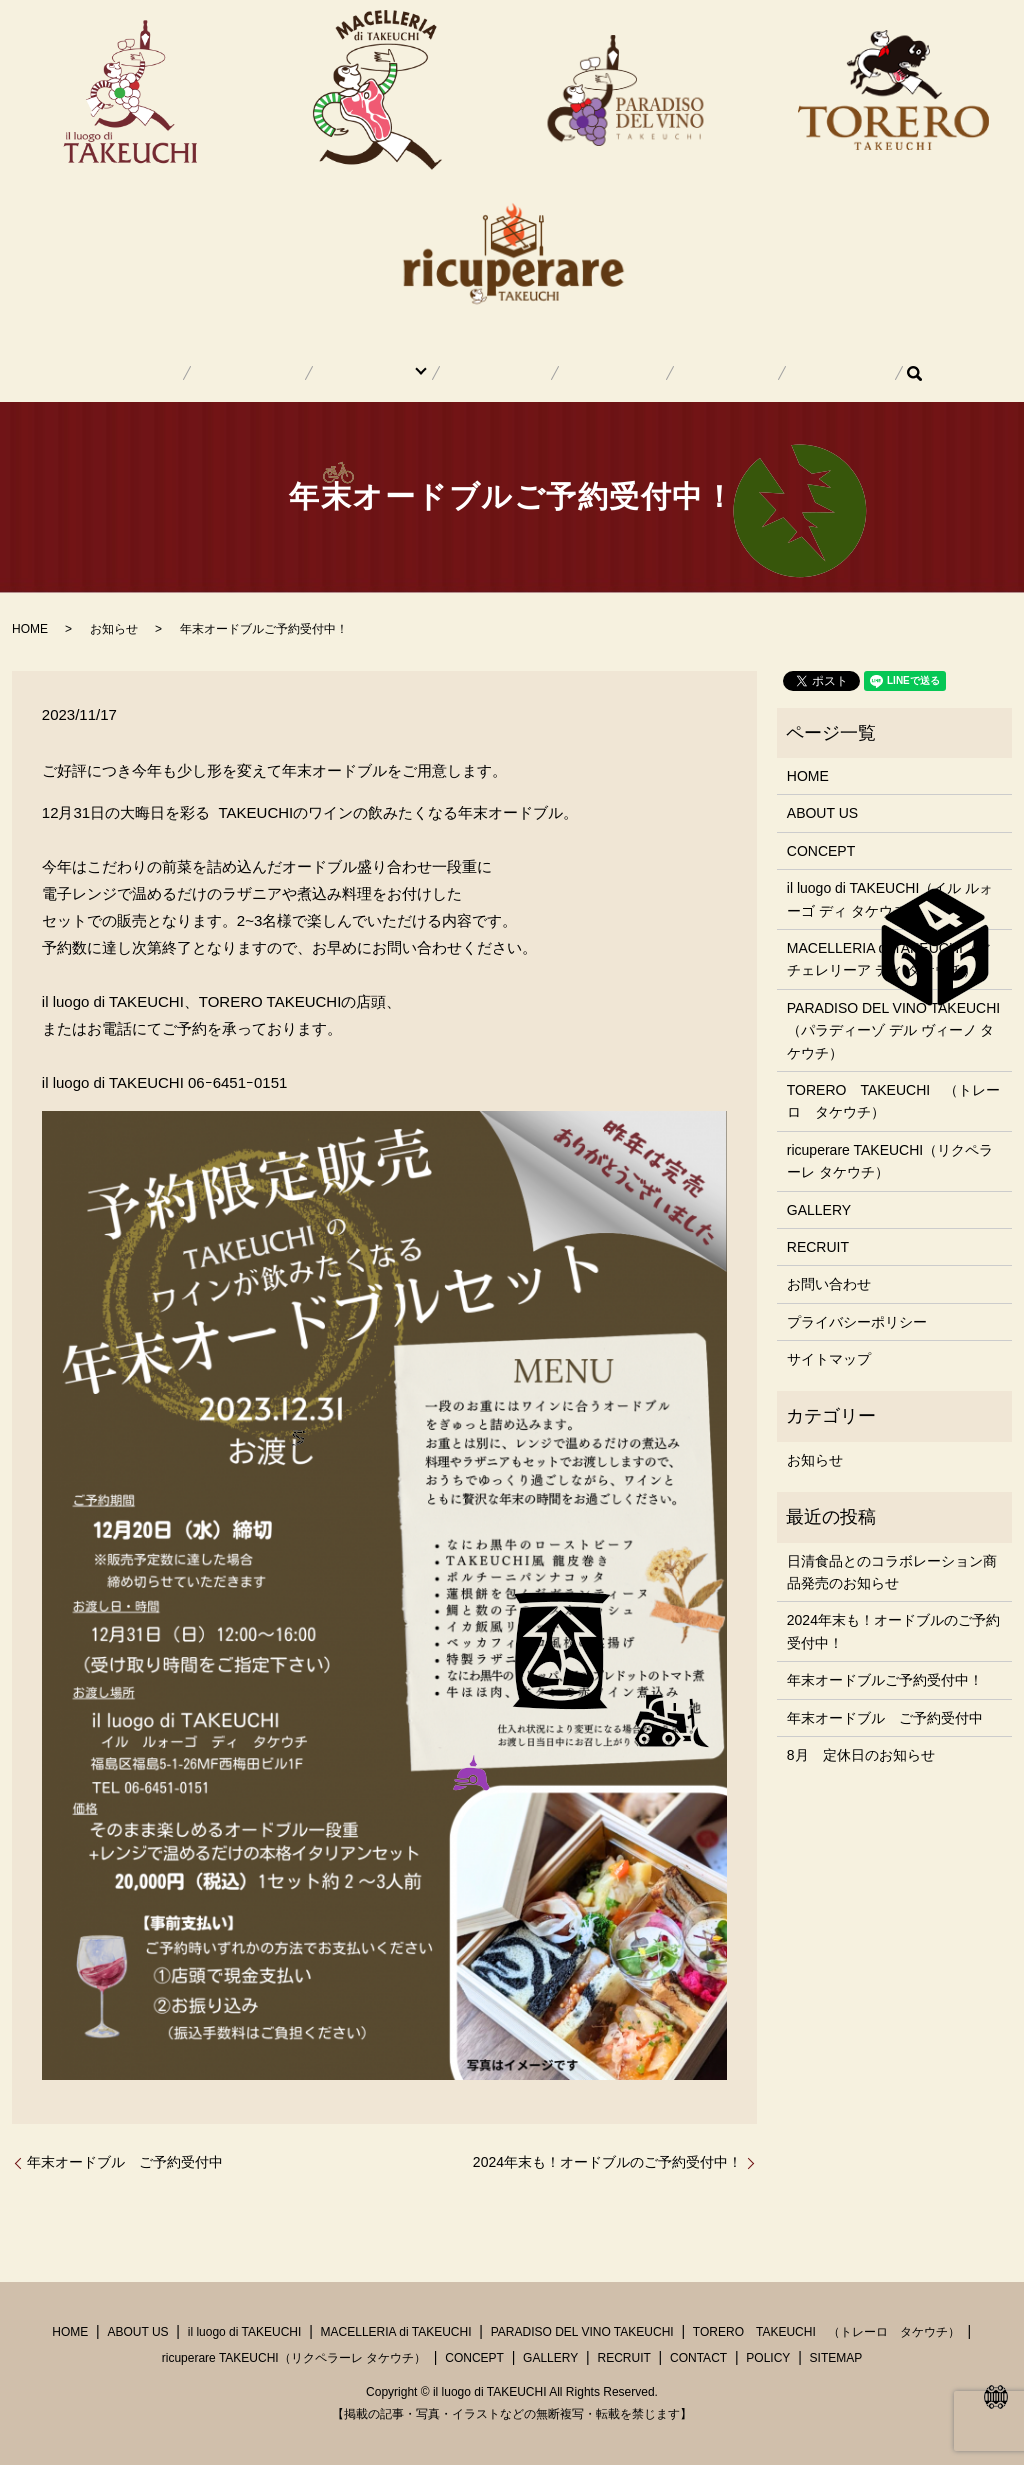 Image resolution: width=1024 pixels, height=2465 pixels. What do you see at coordinates (560, 1650) in the screenshot?
I see `access gardening or farming supplies` at bounding box center [560, 1650].